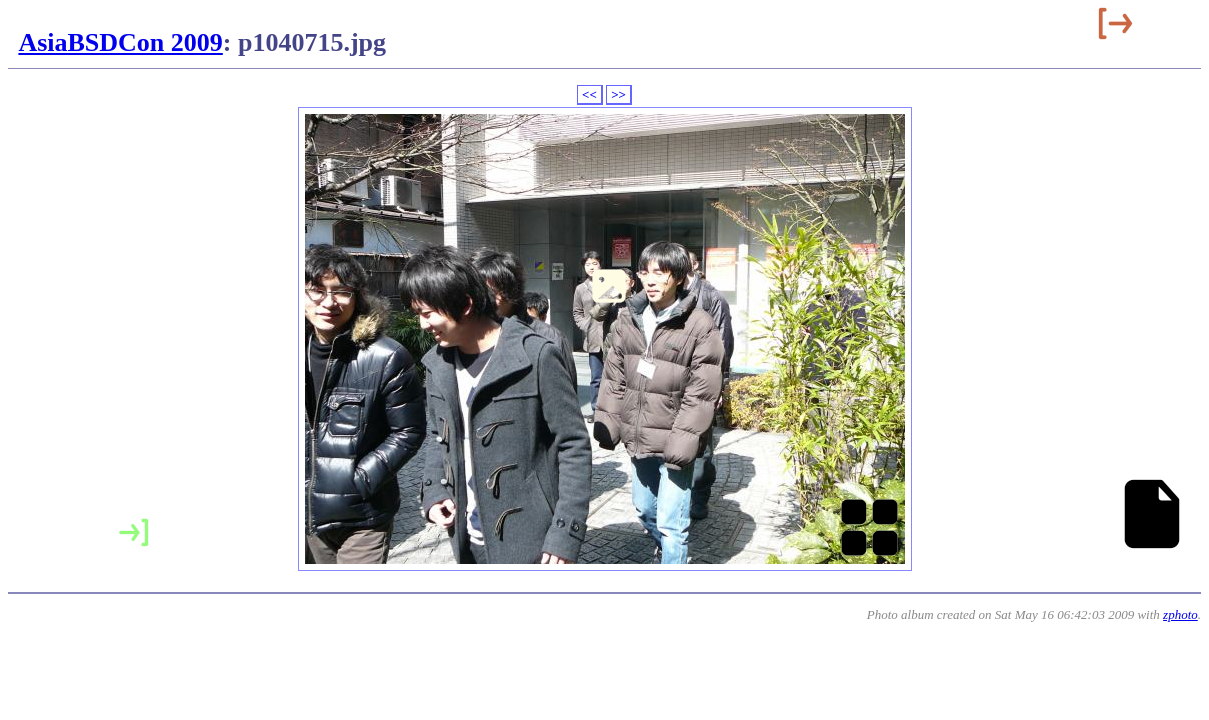 Image resolution: width=1209 pixels, height=720 pixels. What do you see at coordinates (1114, 23) in the screenshot?
I see `log out of your account` at bounding box center [1114, 23].